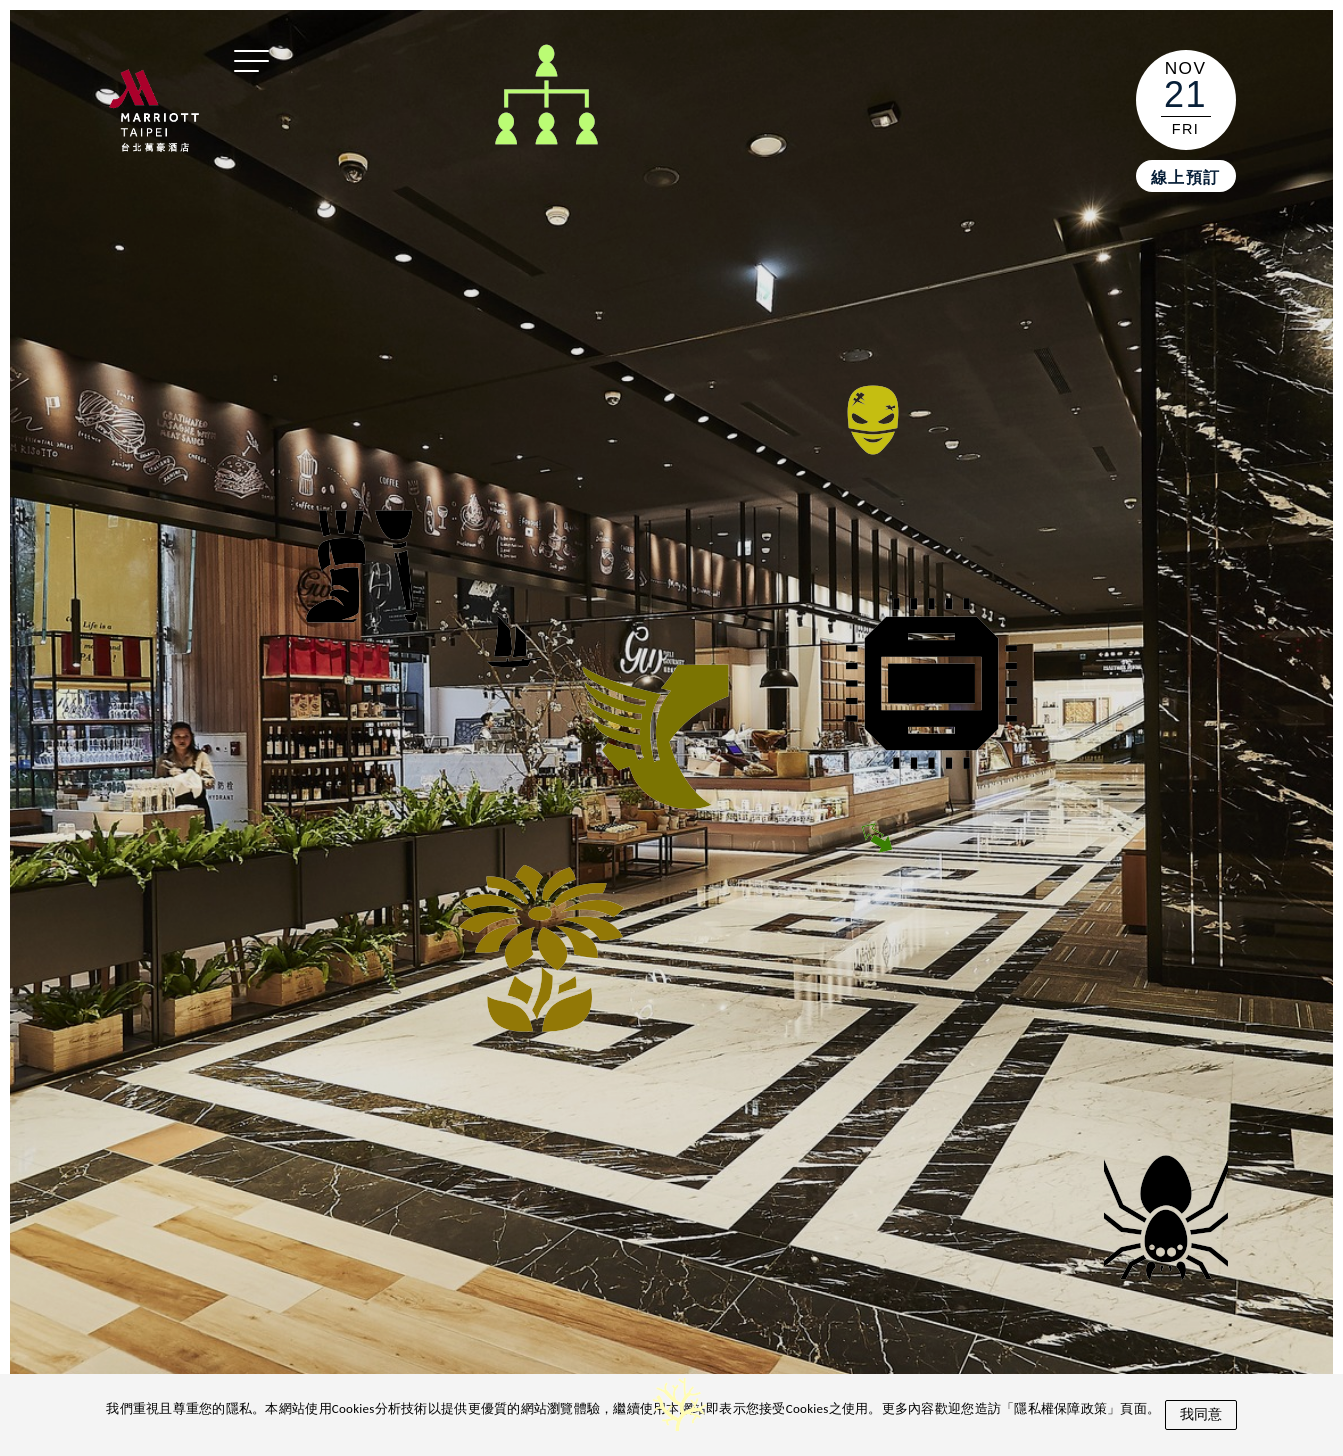 The width and height of the screenshot is (1343, 1456). What do you see at coordinates (877, 838) in the screenshot?
I see `switch between two states or modes` at bounding box center [877, 838].